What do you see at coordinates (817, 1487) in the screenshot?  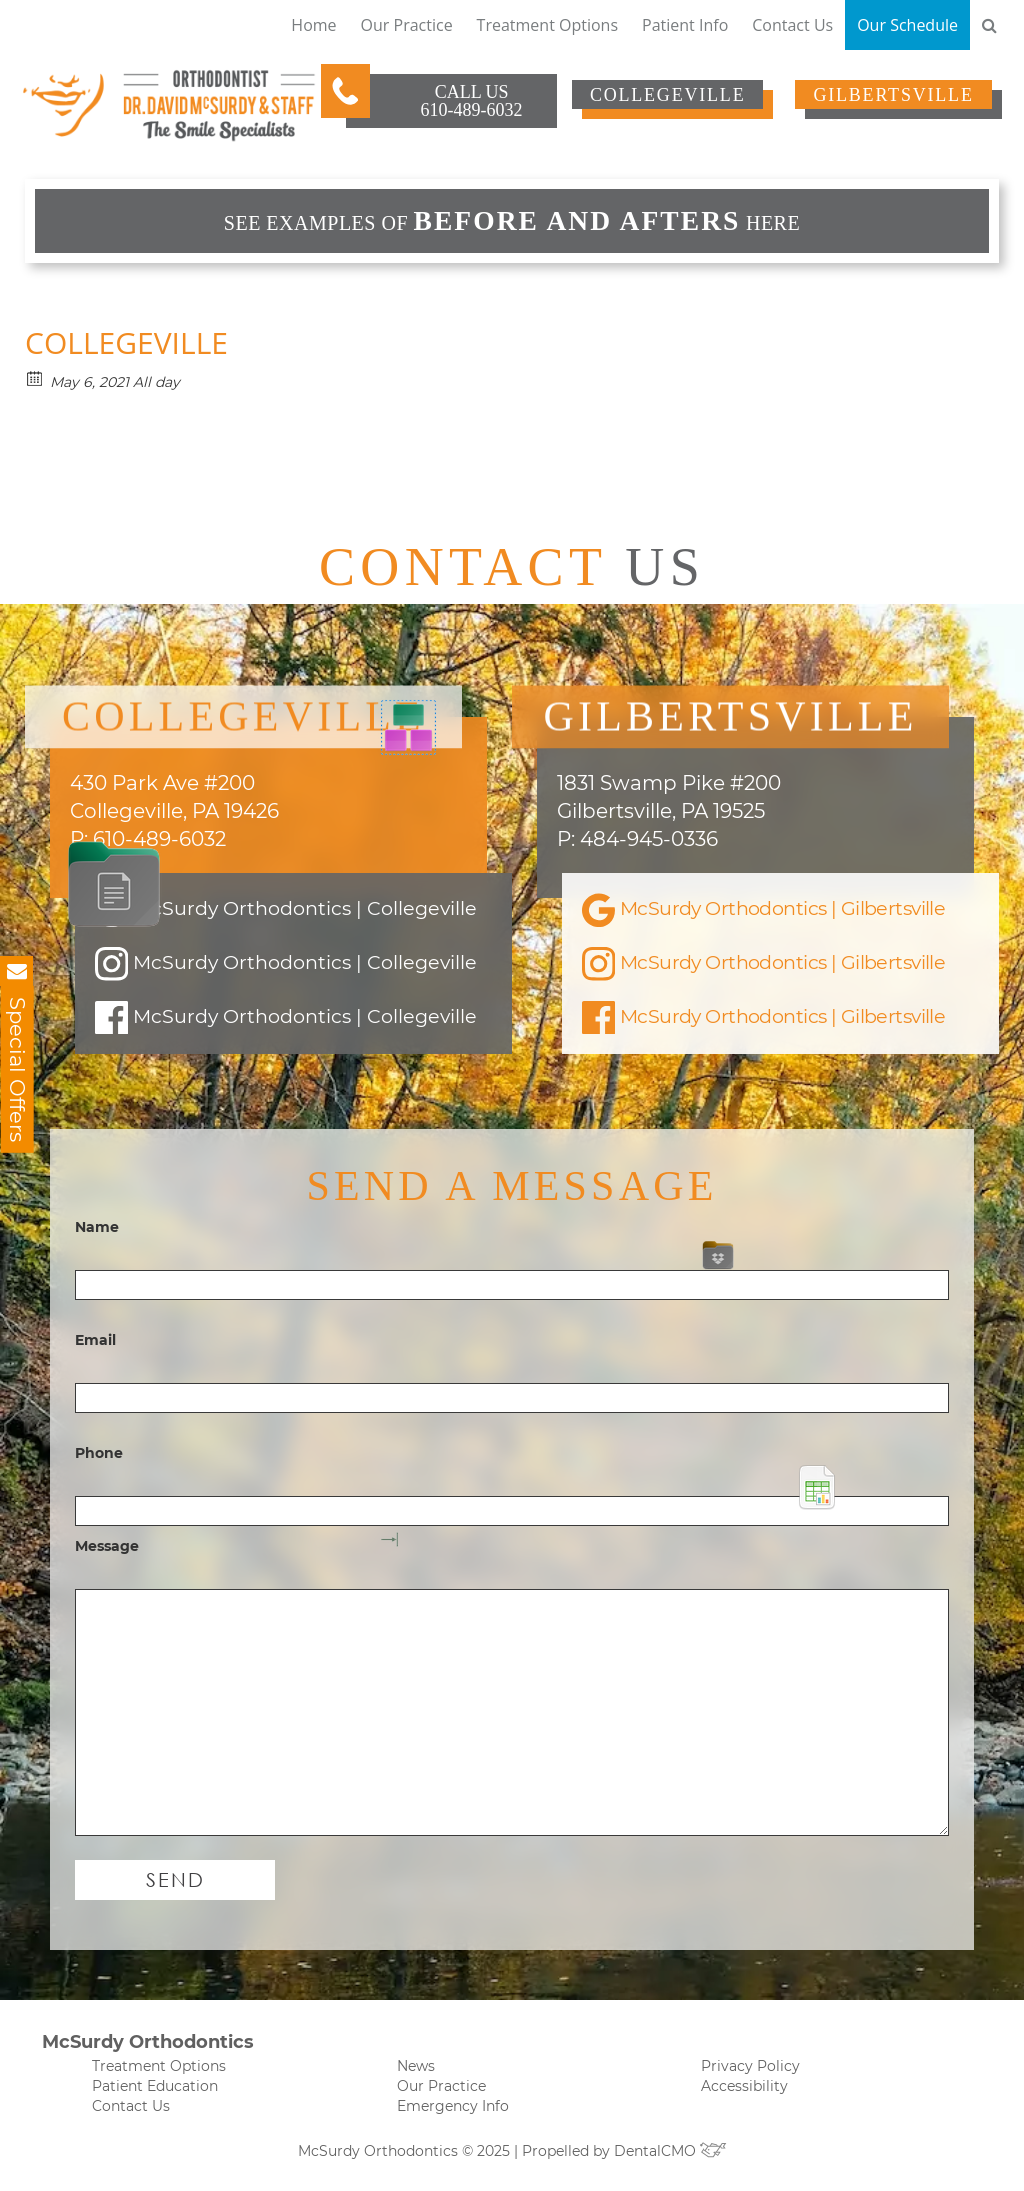 I see `open a spreadsheet file` at bounding box center [817, 1487].